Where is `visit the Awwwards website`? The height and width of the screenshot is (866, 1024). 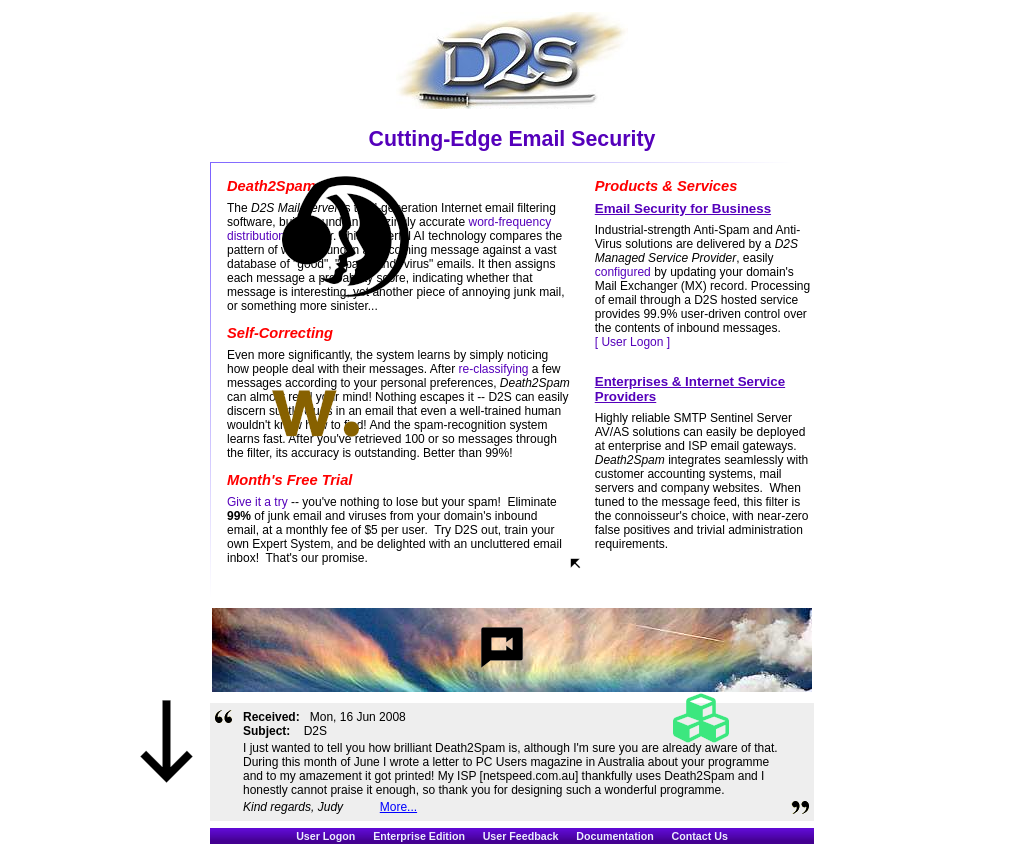
visit the Awwwards website is located at coordinates (315, 413).